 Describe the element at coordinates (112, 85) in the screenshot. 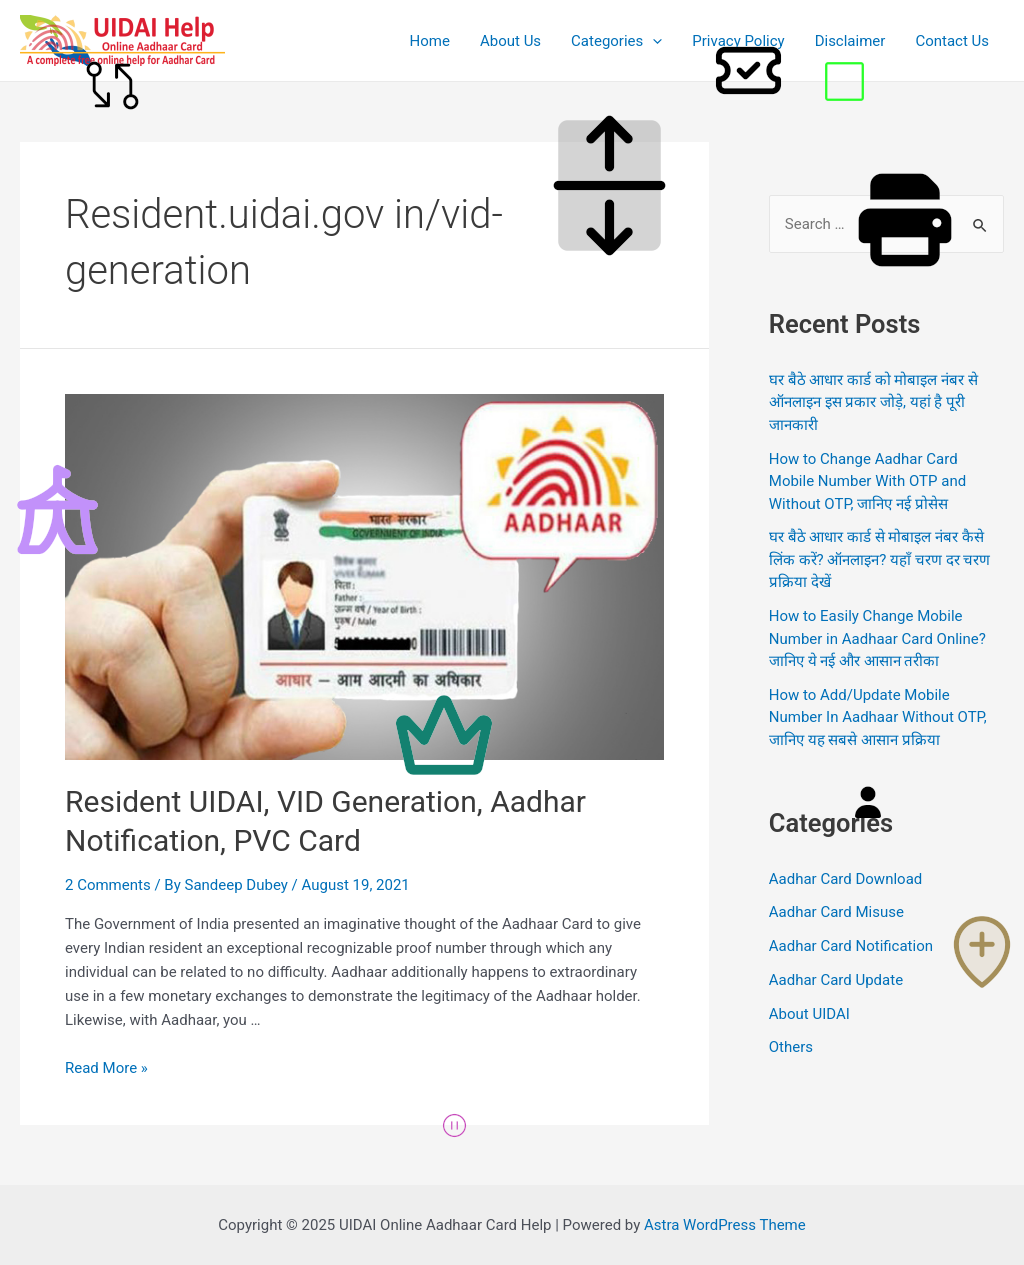

I see `view code differences between versions` at that location.